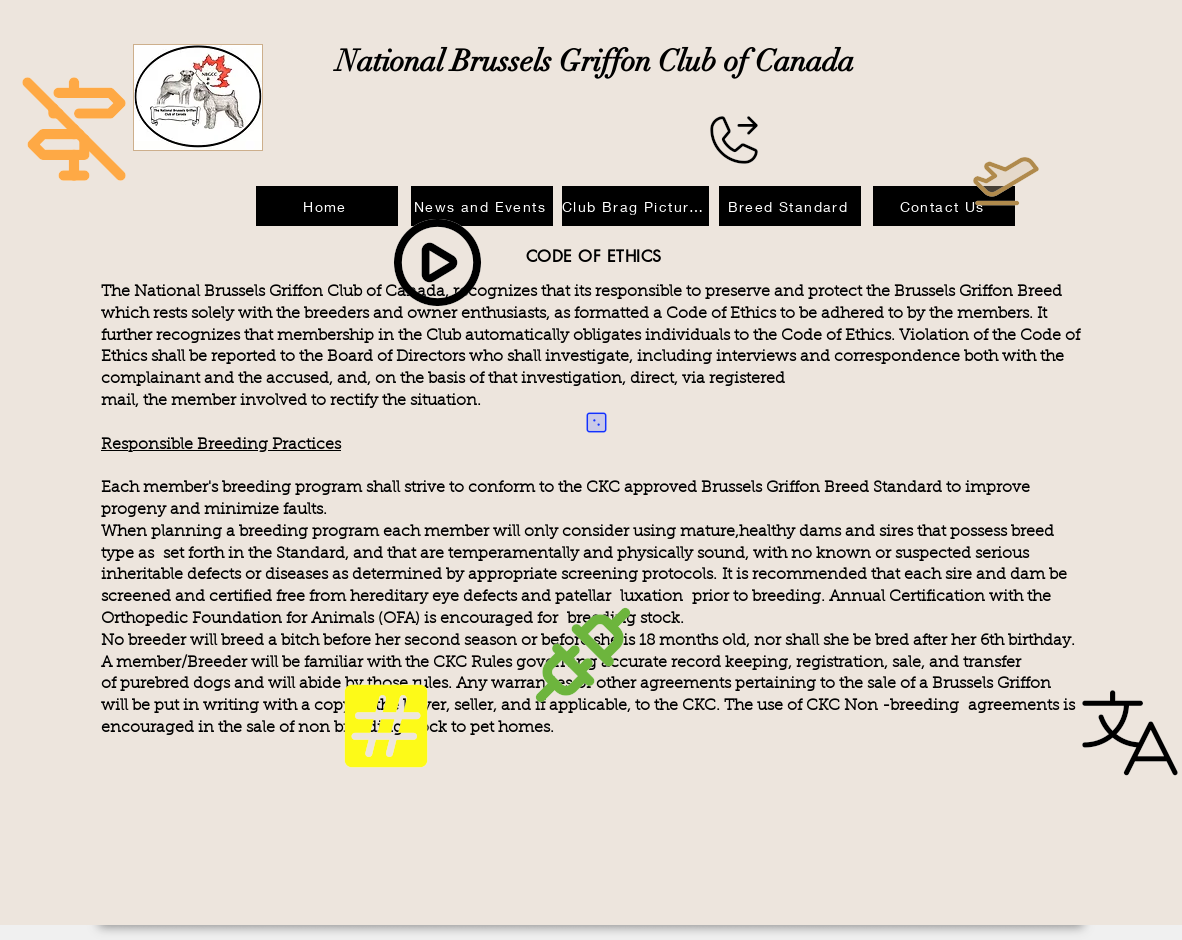 This screenshot has height=940, width=1182. Describe the element at coordinates (1126, 734) in the screenshot. I see `translate text to another language` at that location.